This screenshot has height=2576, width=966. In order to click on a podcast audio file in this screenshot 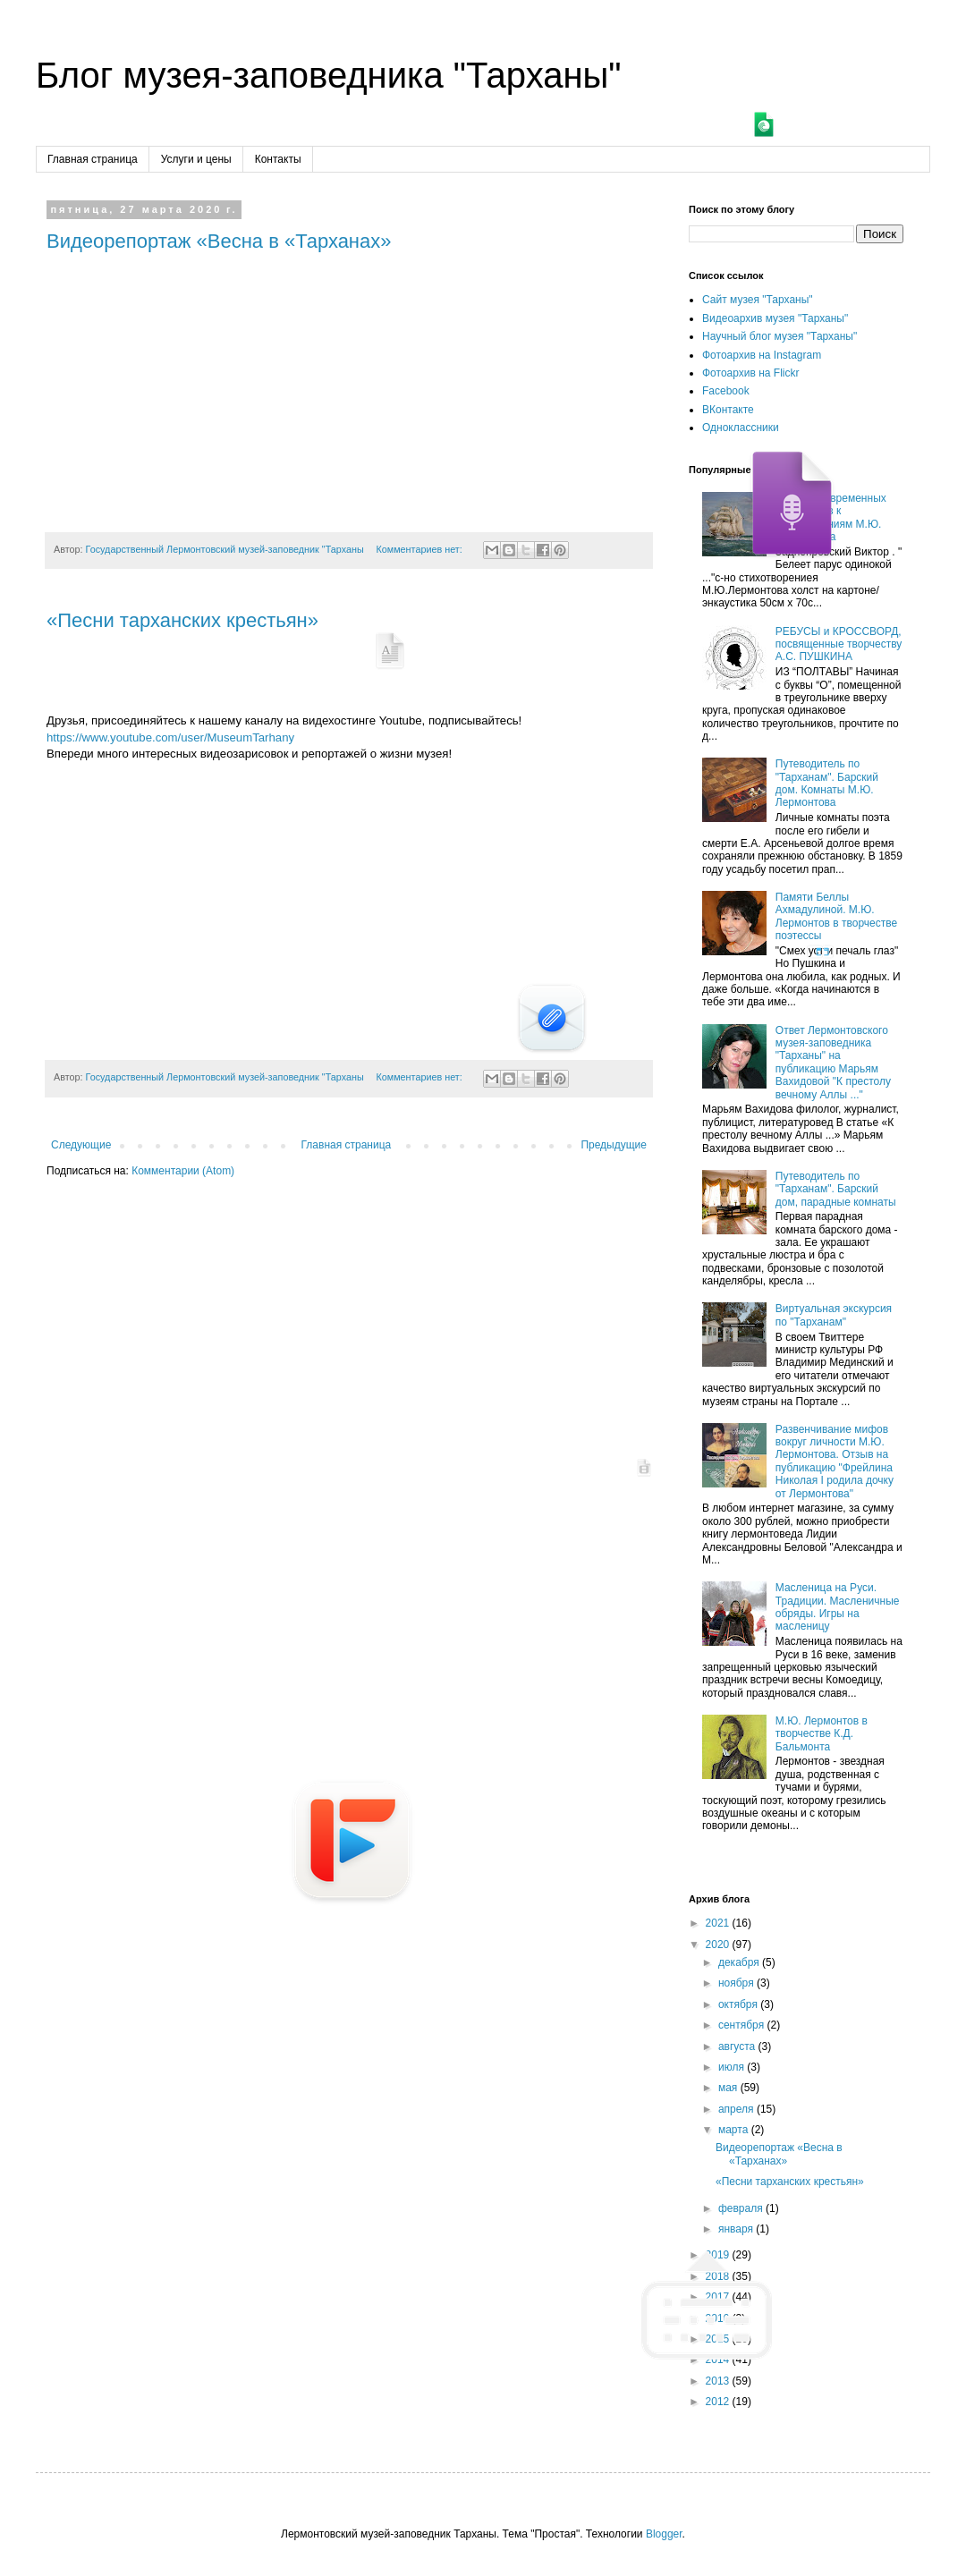, I will do `click(792, 504)`.